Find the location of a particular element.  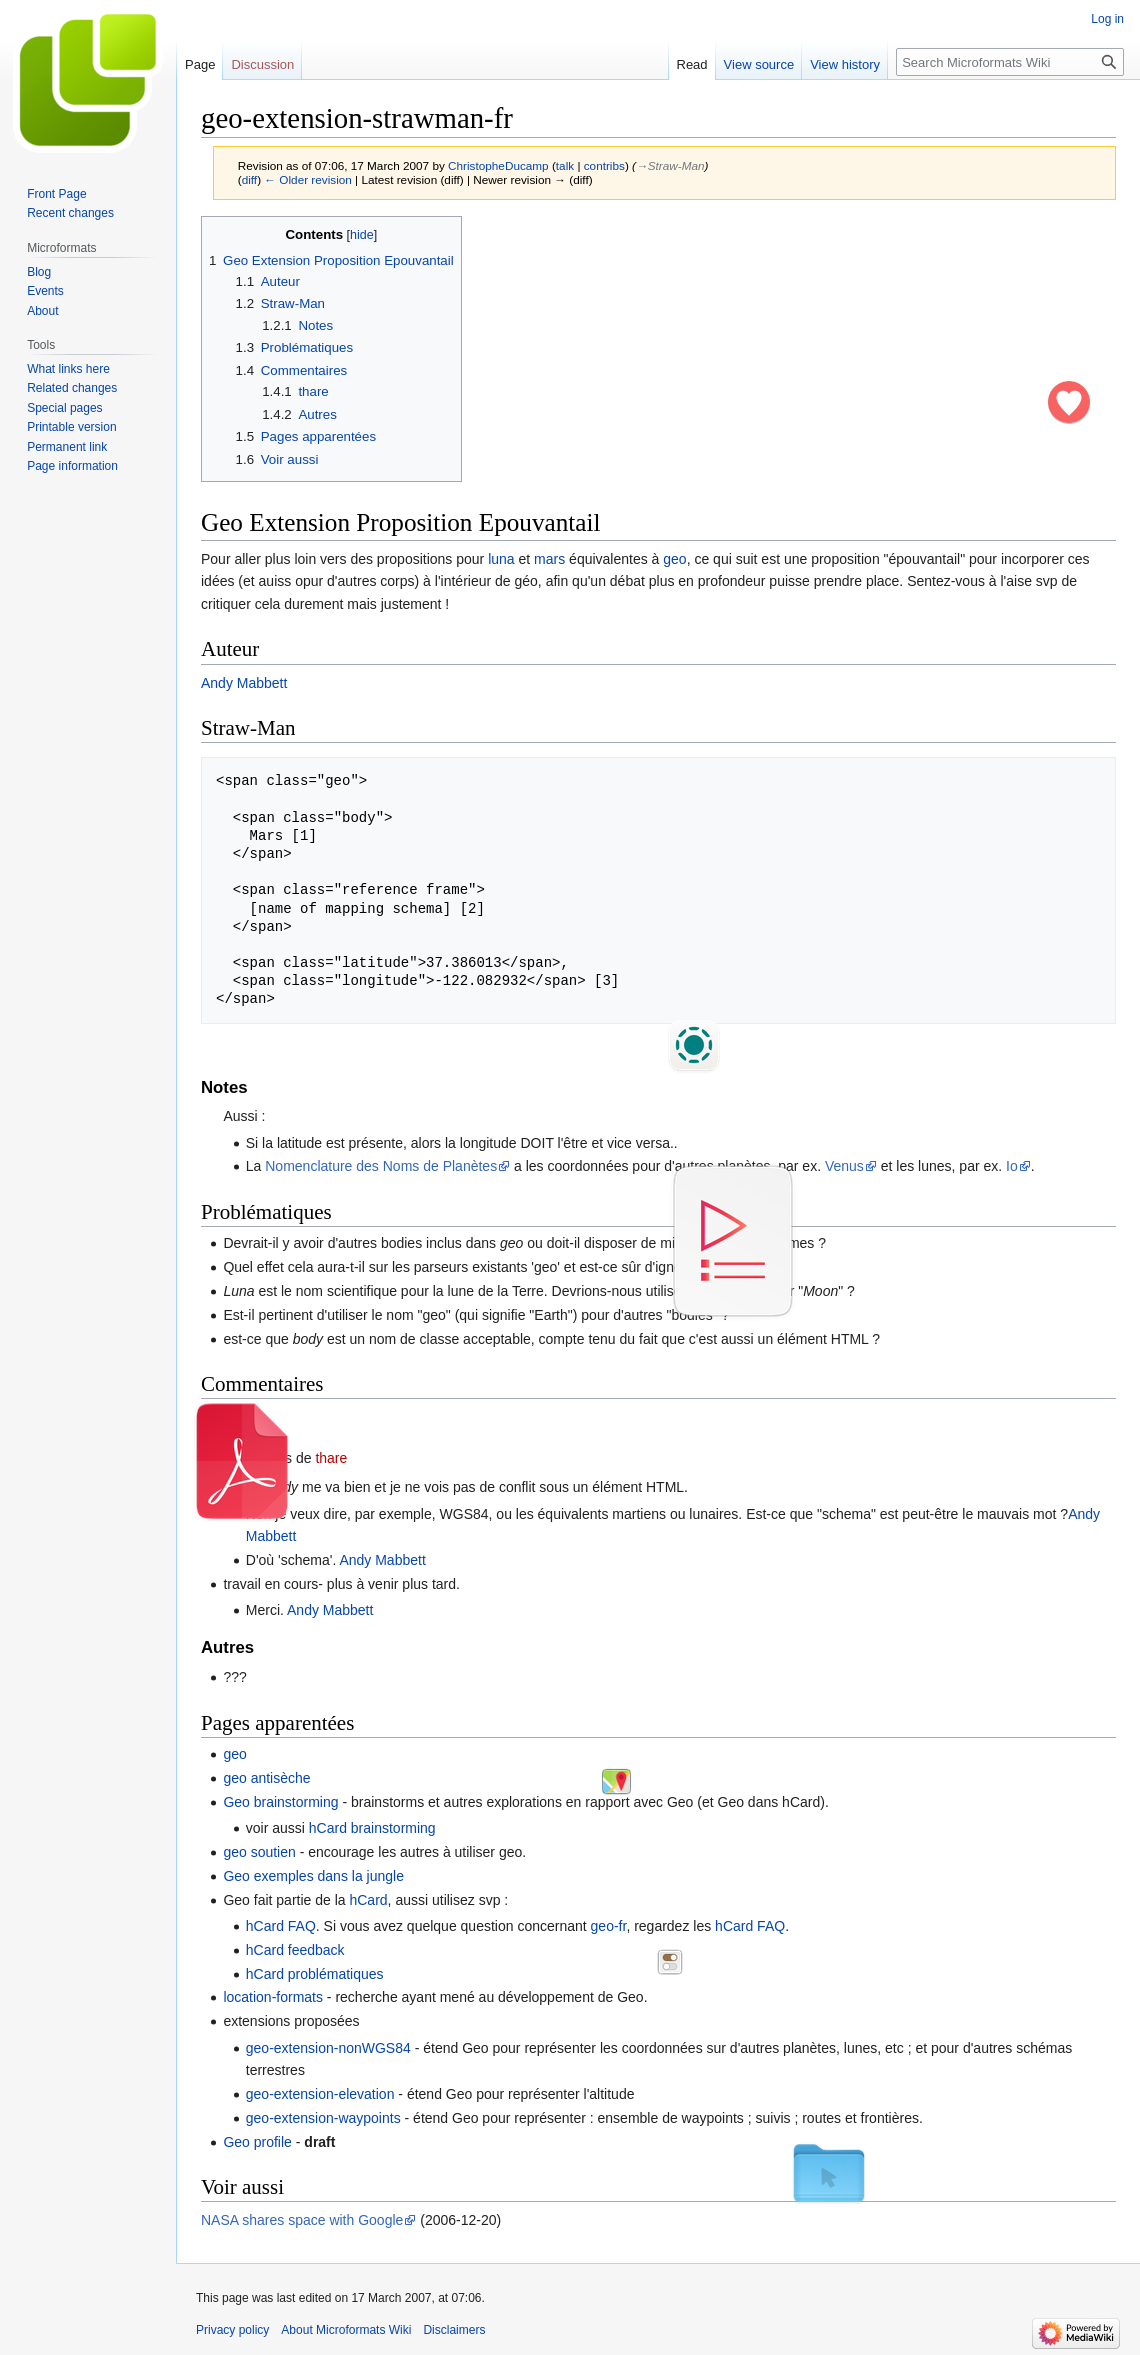

open a playlist file is located at coordinates (733, 1241).